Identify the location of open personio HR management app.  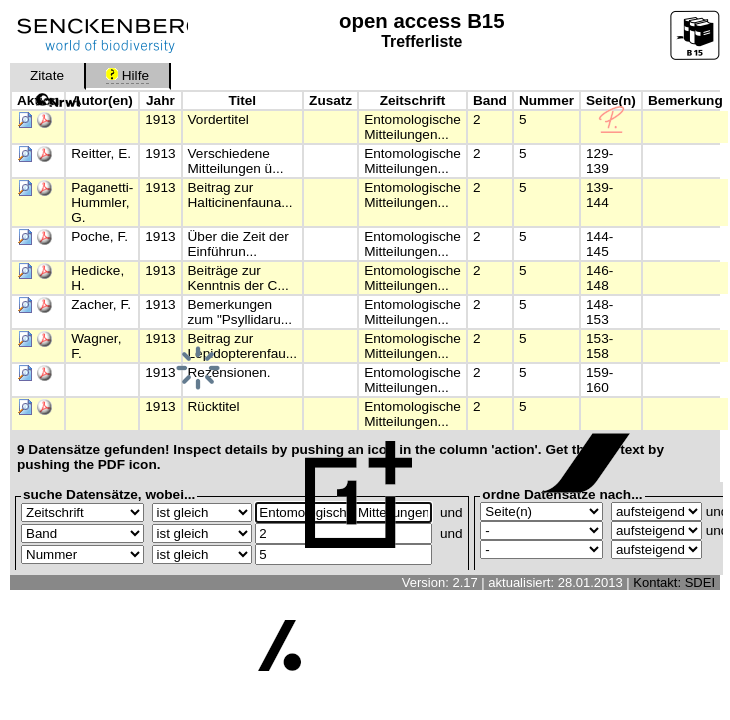
(611, 119).